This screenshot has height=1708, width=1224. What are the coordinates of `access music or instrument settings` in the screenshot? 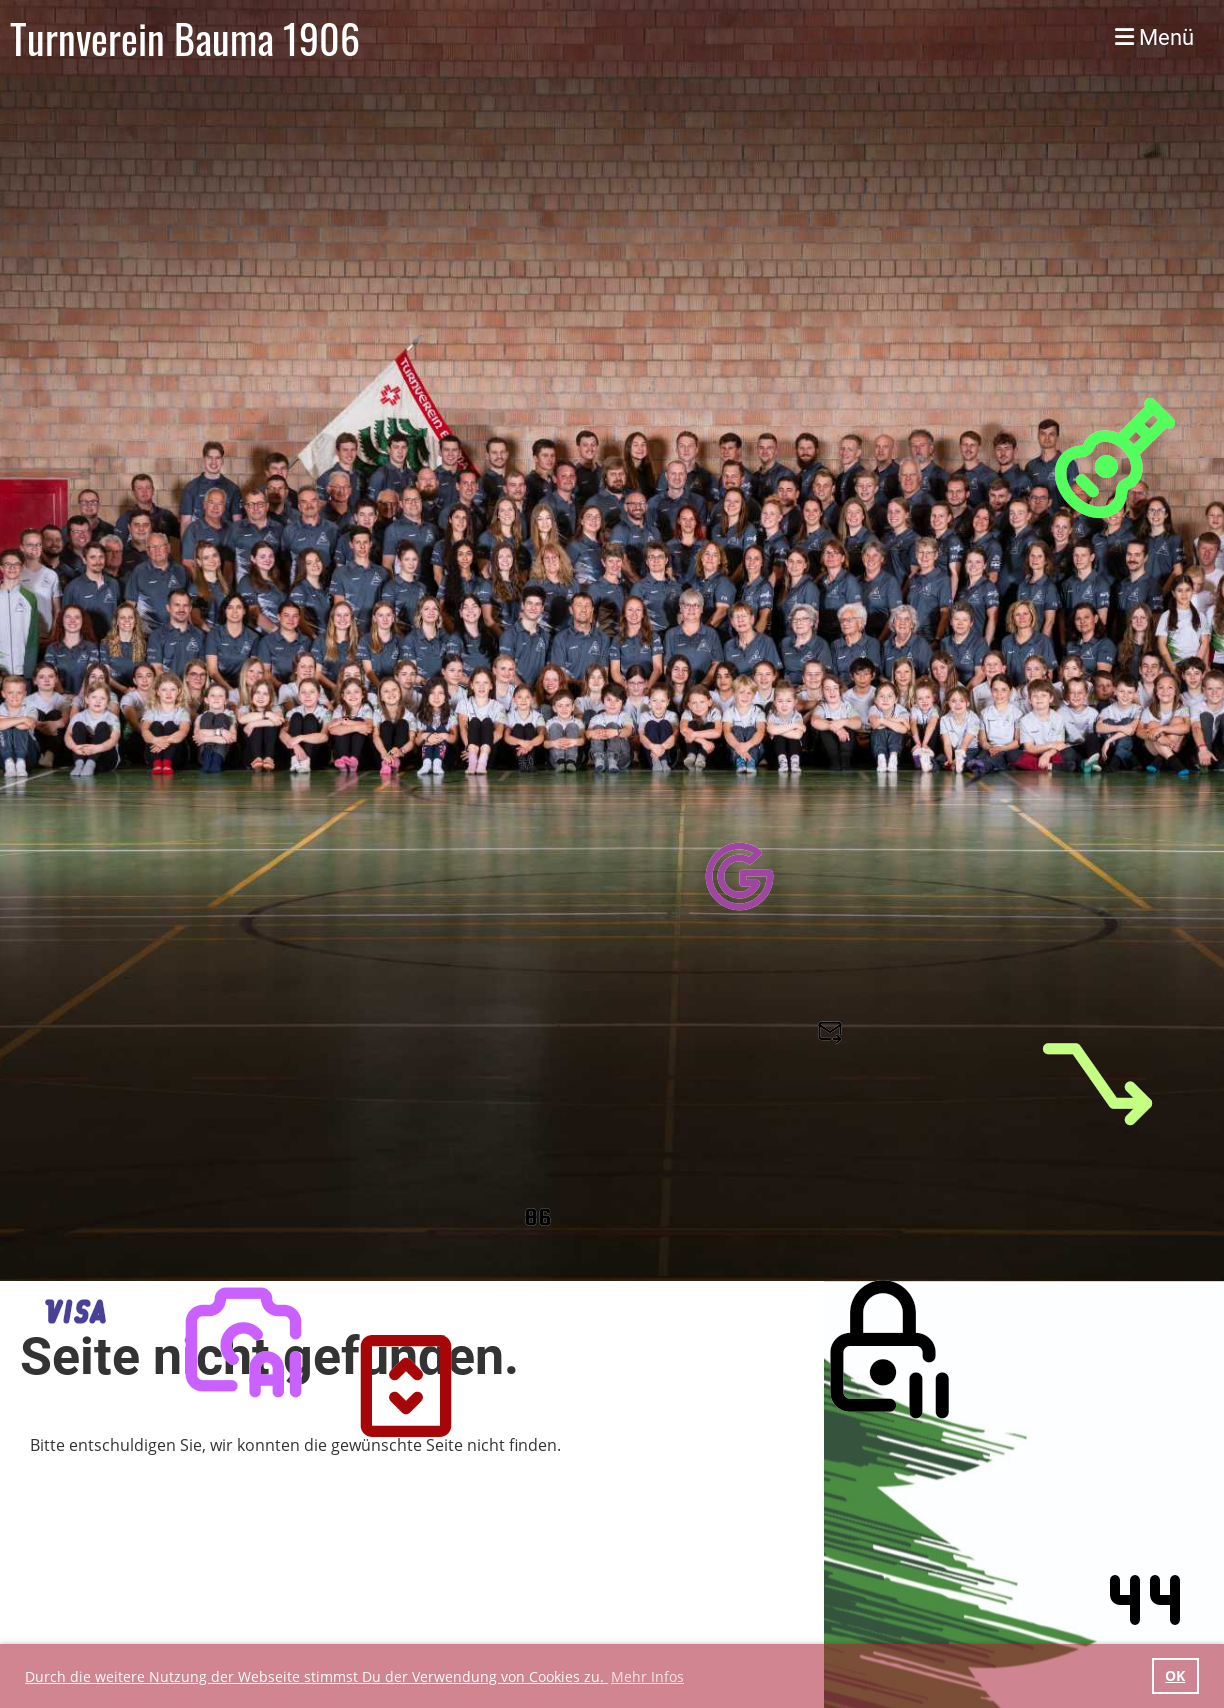 It's located at (1114, 459).